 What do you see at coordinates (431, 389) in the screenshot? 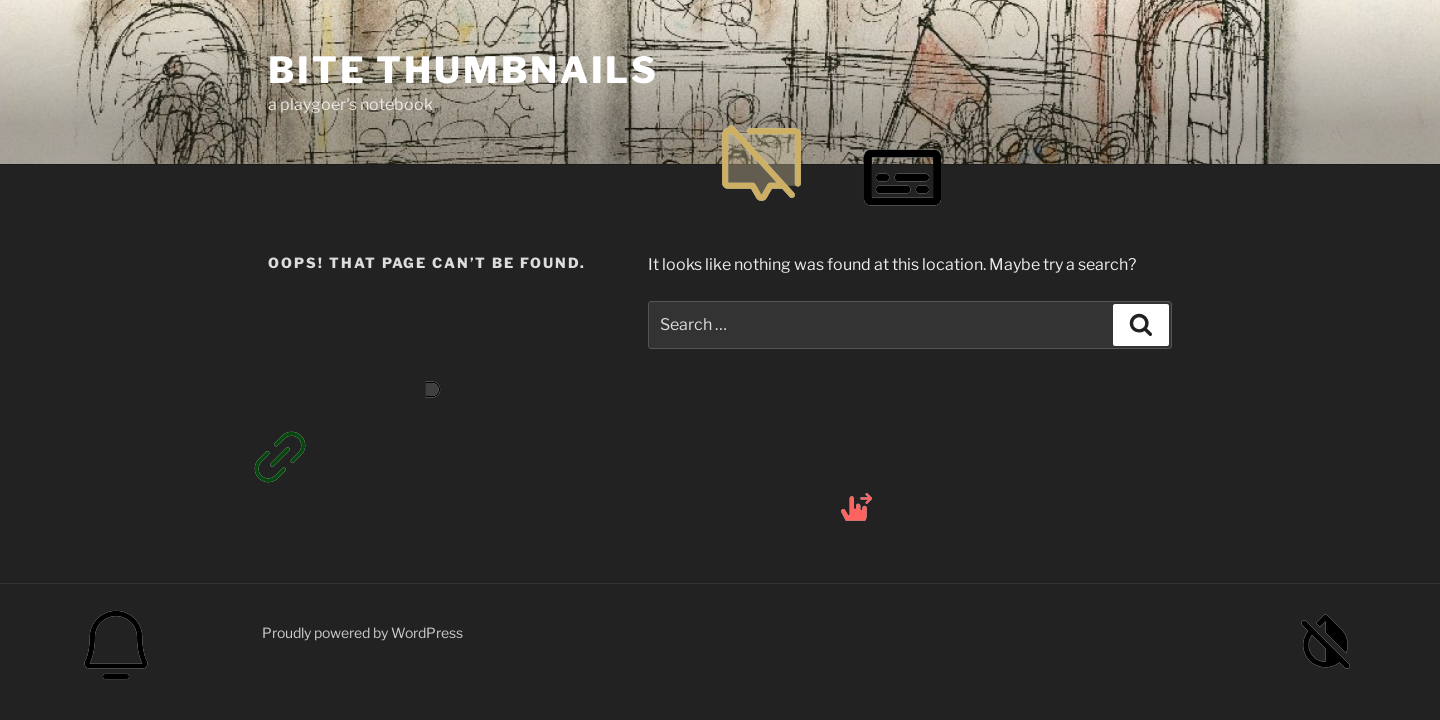
I see `indicates a proper superset relationship in mathematical notation` at bounding box center [431, 389].